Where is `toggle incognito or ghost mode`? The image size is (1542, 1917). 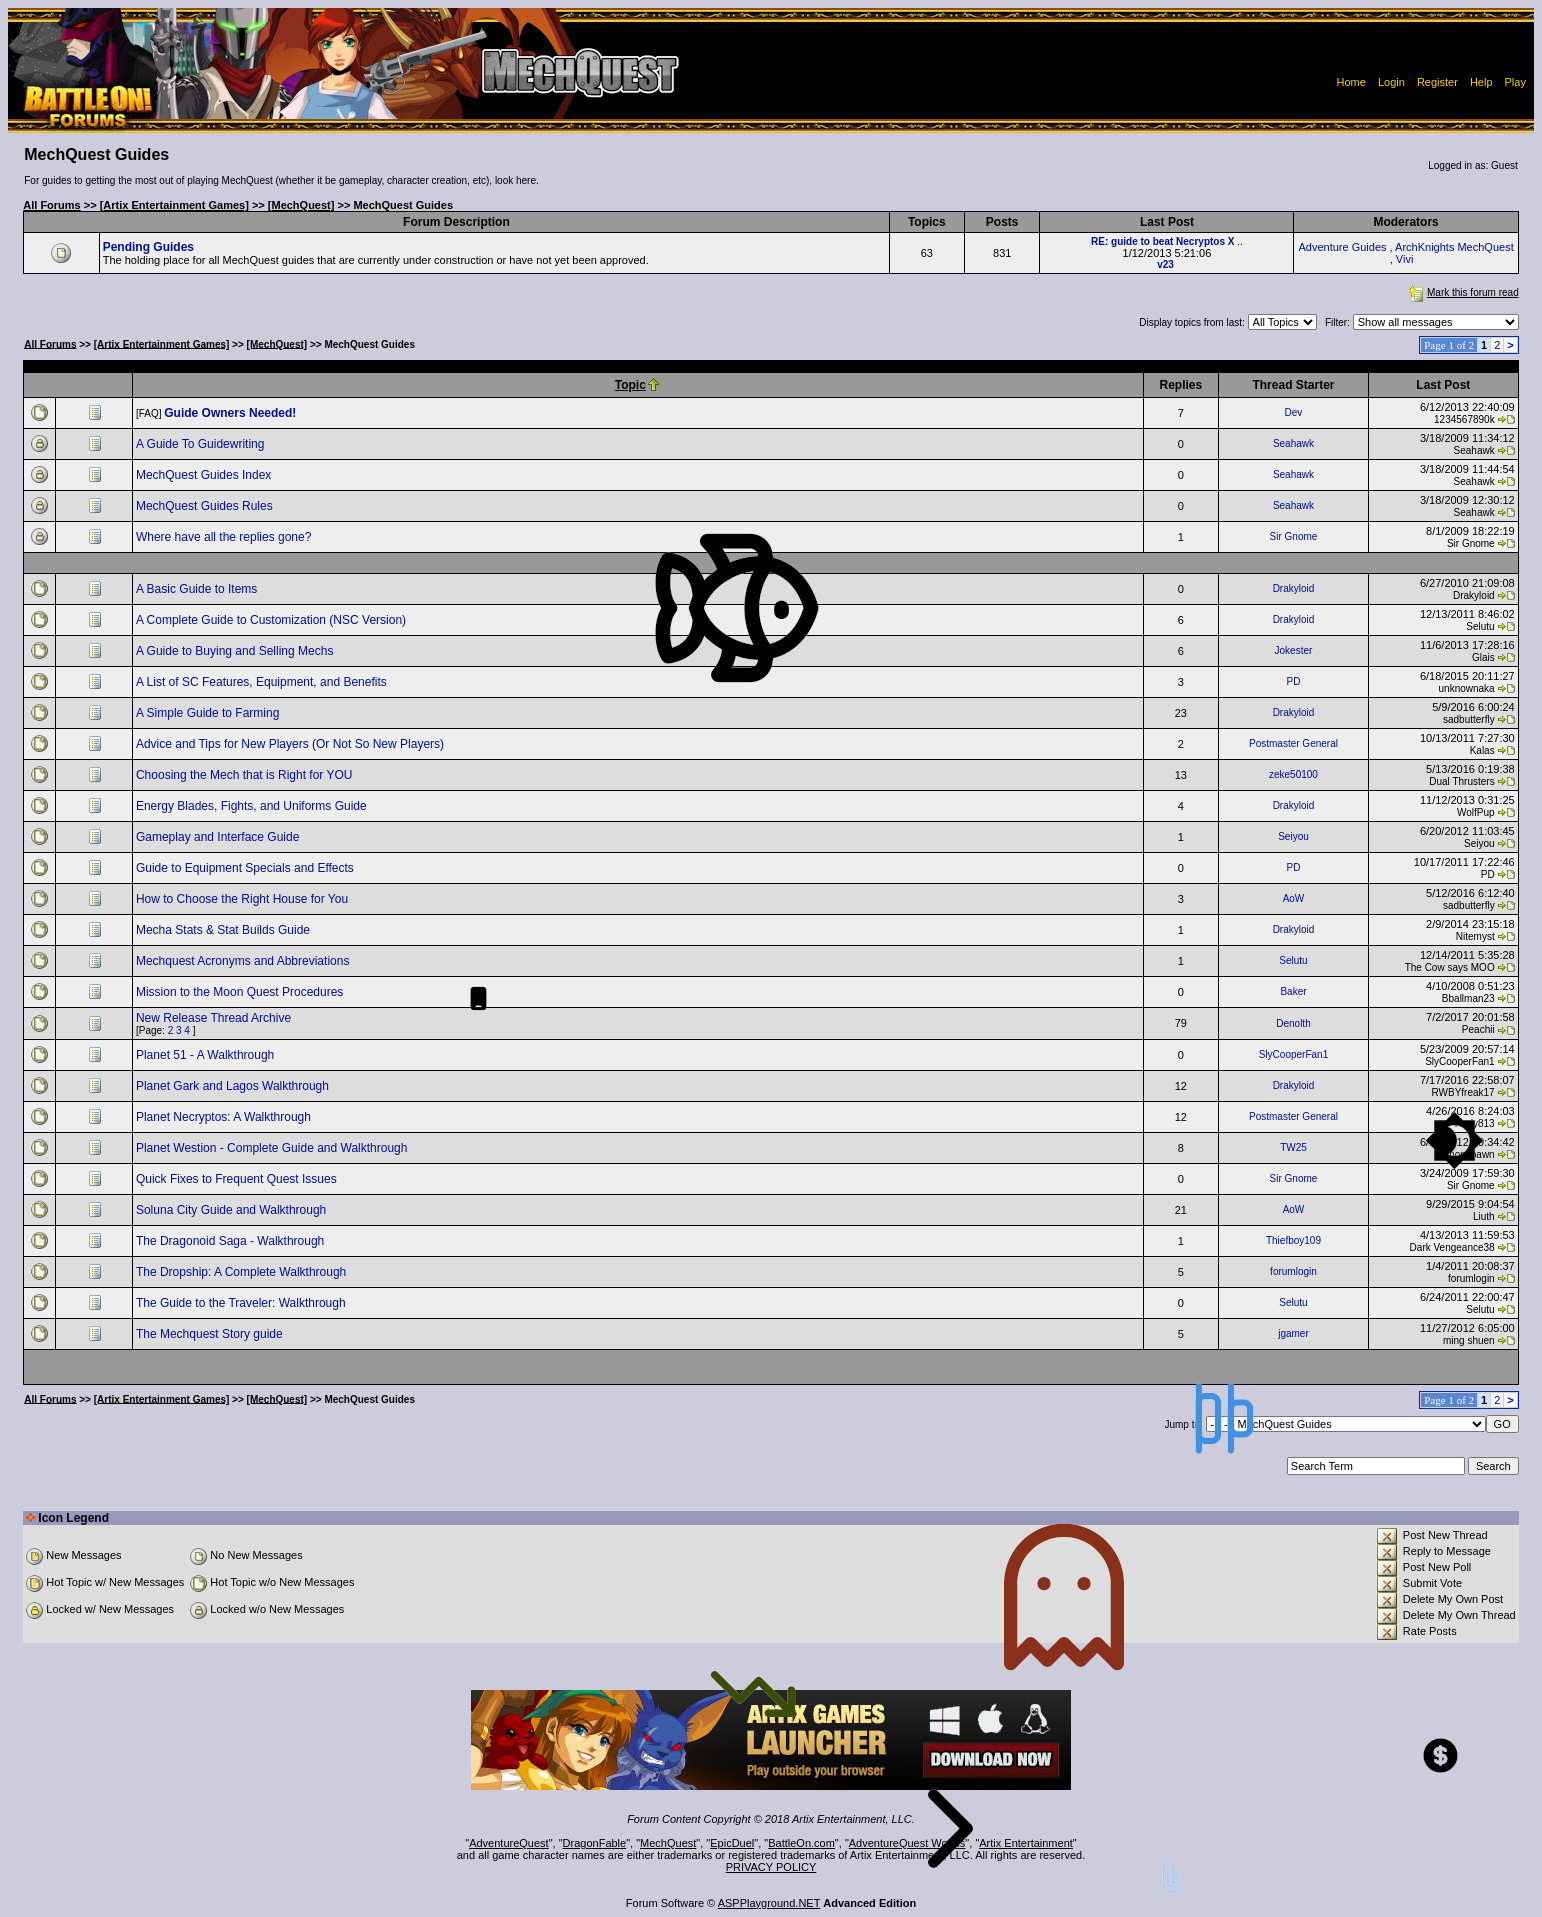
toggle incognito or ghost mode is located at coordinates (1064, 1597).